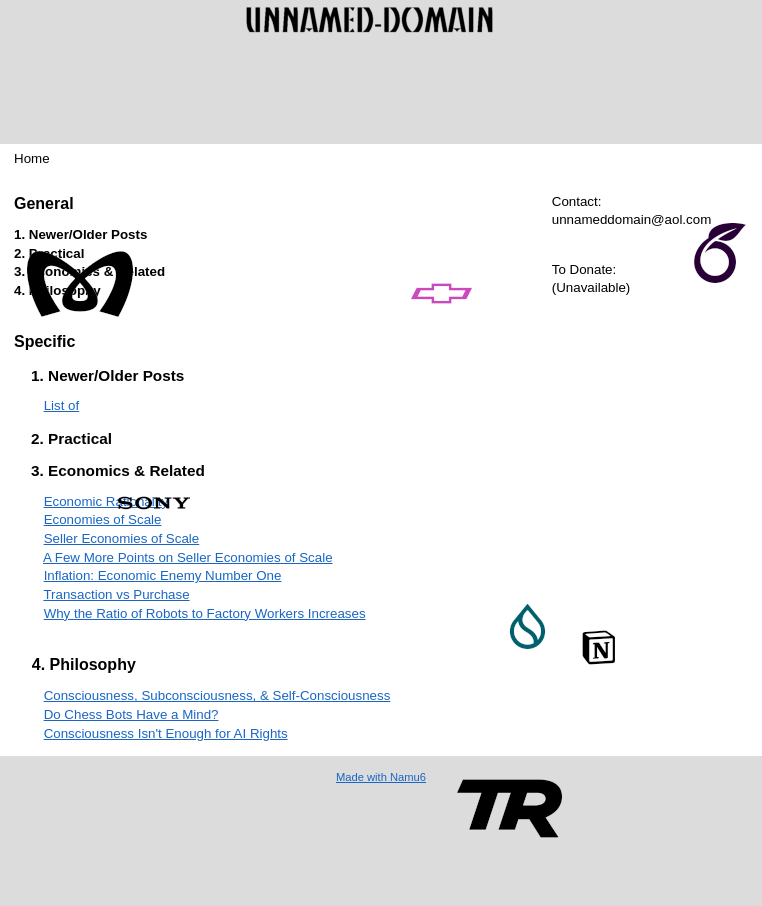 Image resolution: width=762 pixels, height=906 pixels. Describe the element at coordinates (154, 503) in the screenshot. I see `sony brand or product identifier` at that location.